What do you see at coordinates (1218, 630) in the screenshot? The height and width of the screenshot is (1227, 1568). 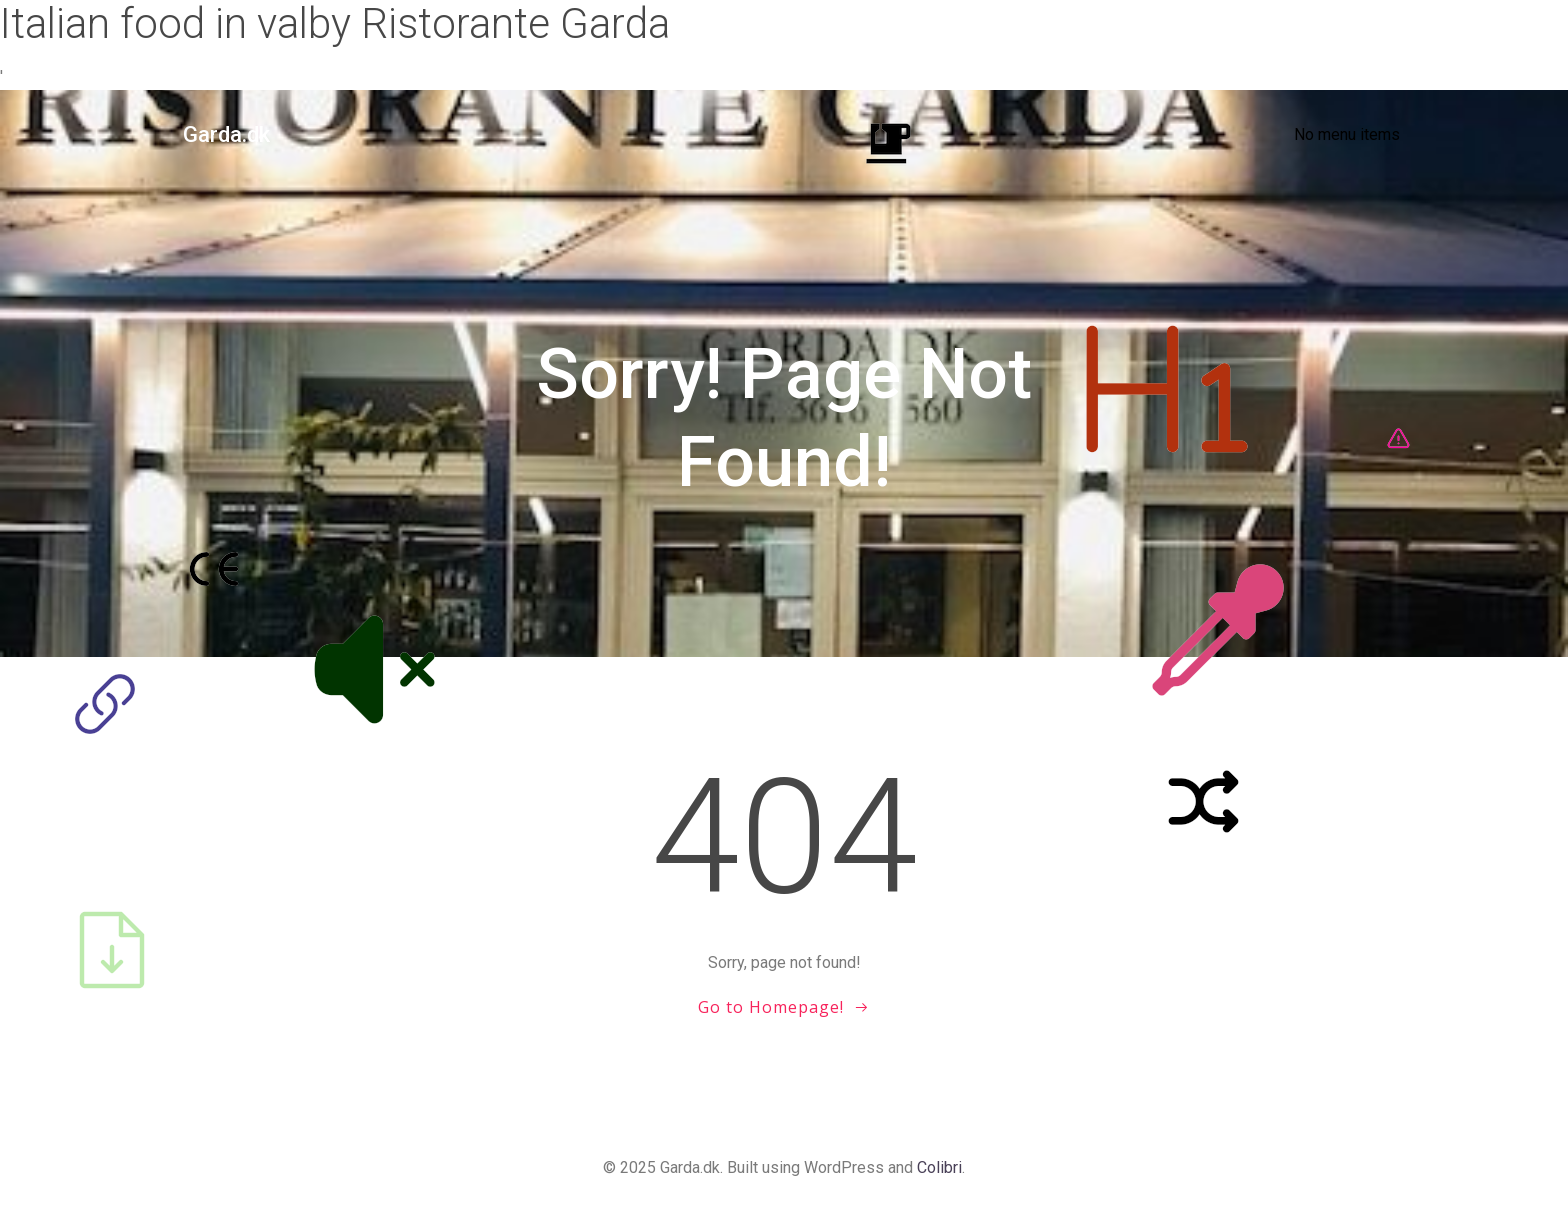 I see `pick a color from the canvas` at bounding box center [1218, 630].